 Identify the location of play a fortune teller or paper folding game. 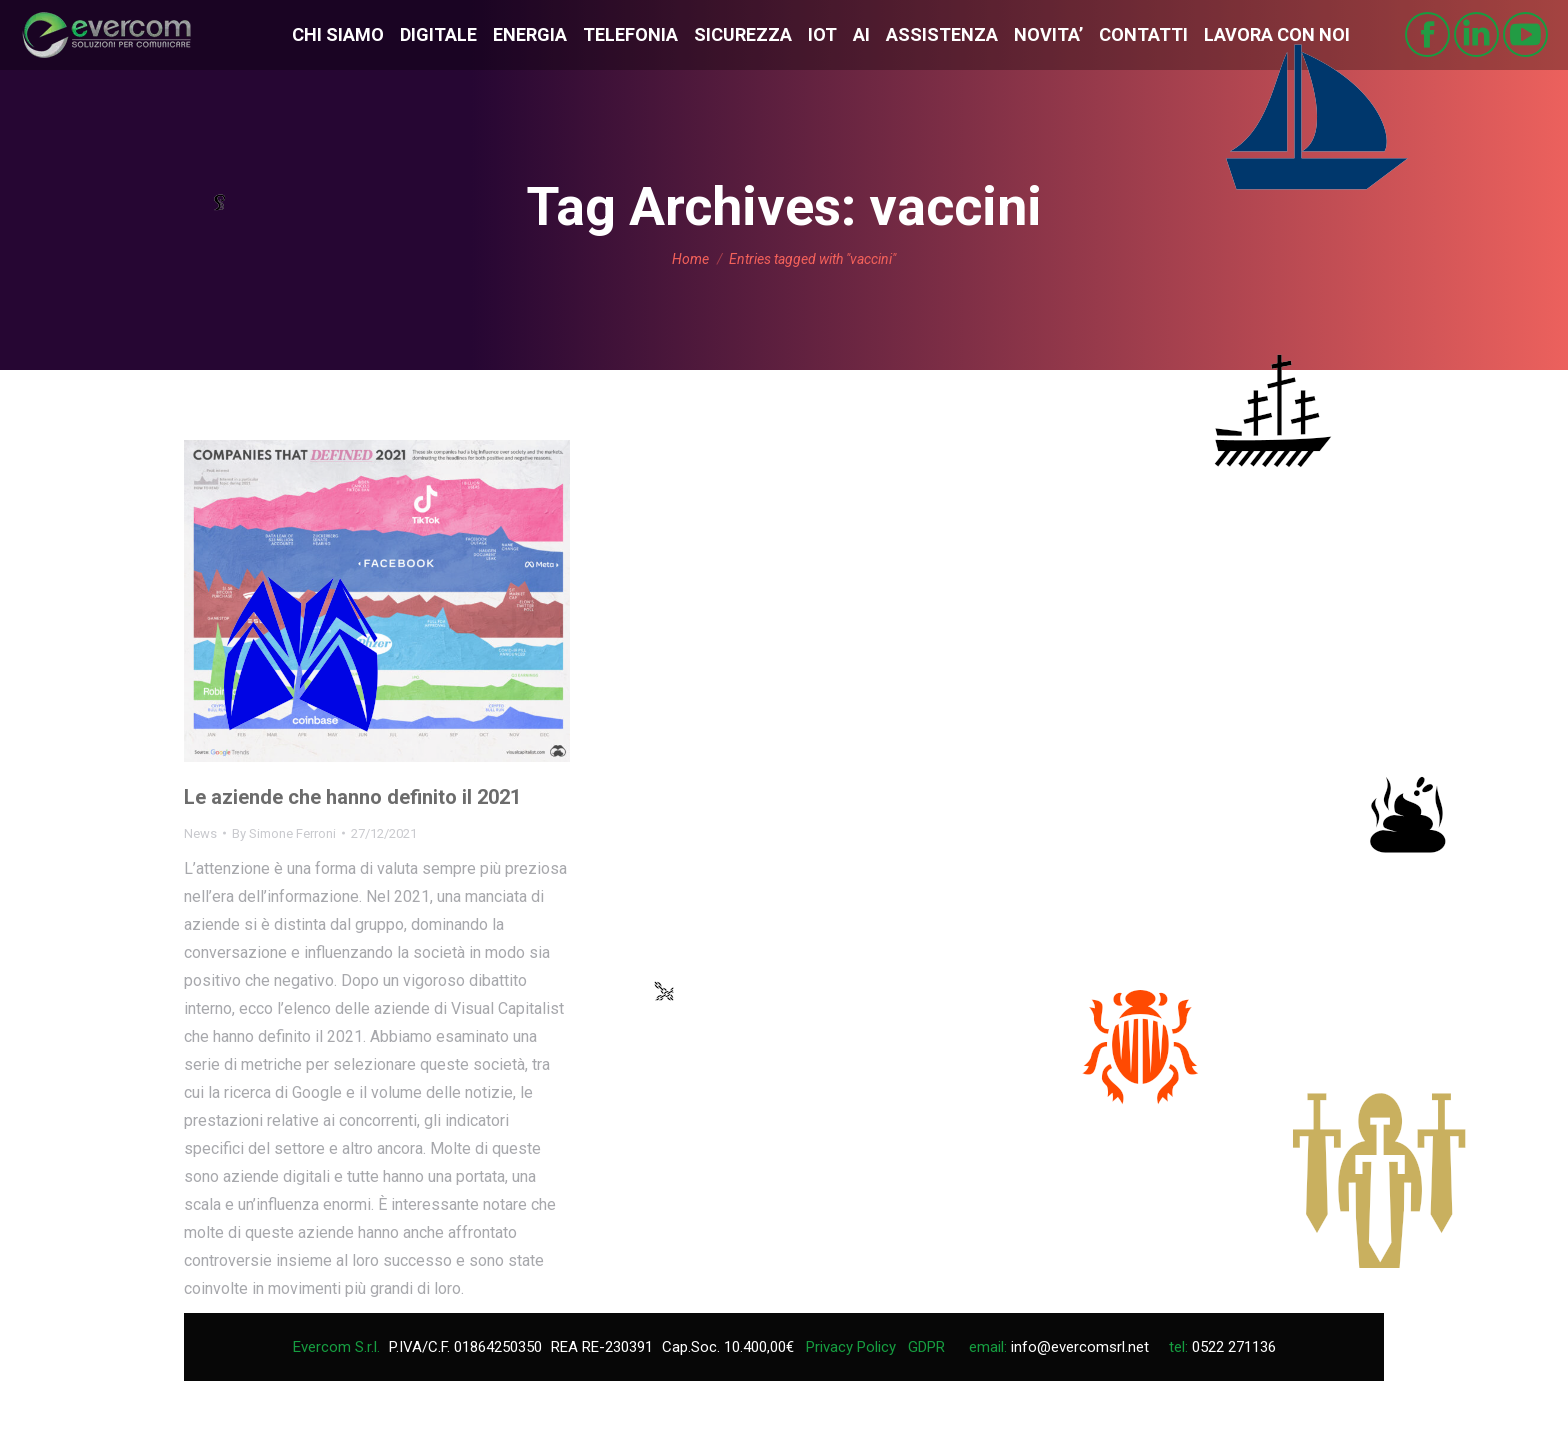
(300, 654).